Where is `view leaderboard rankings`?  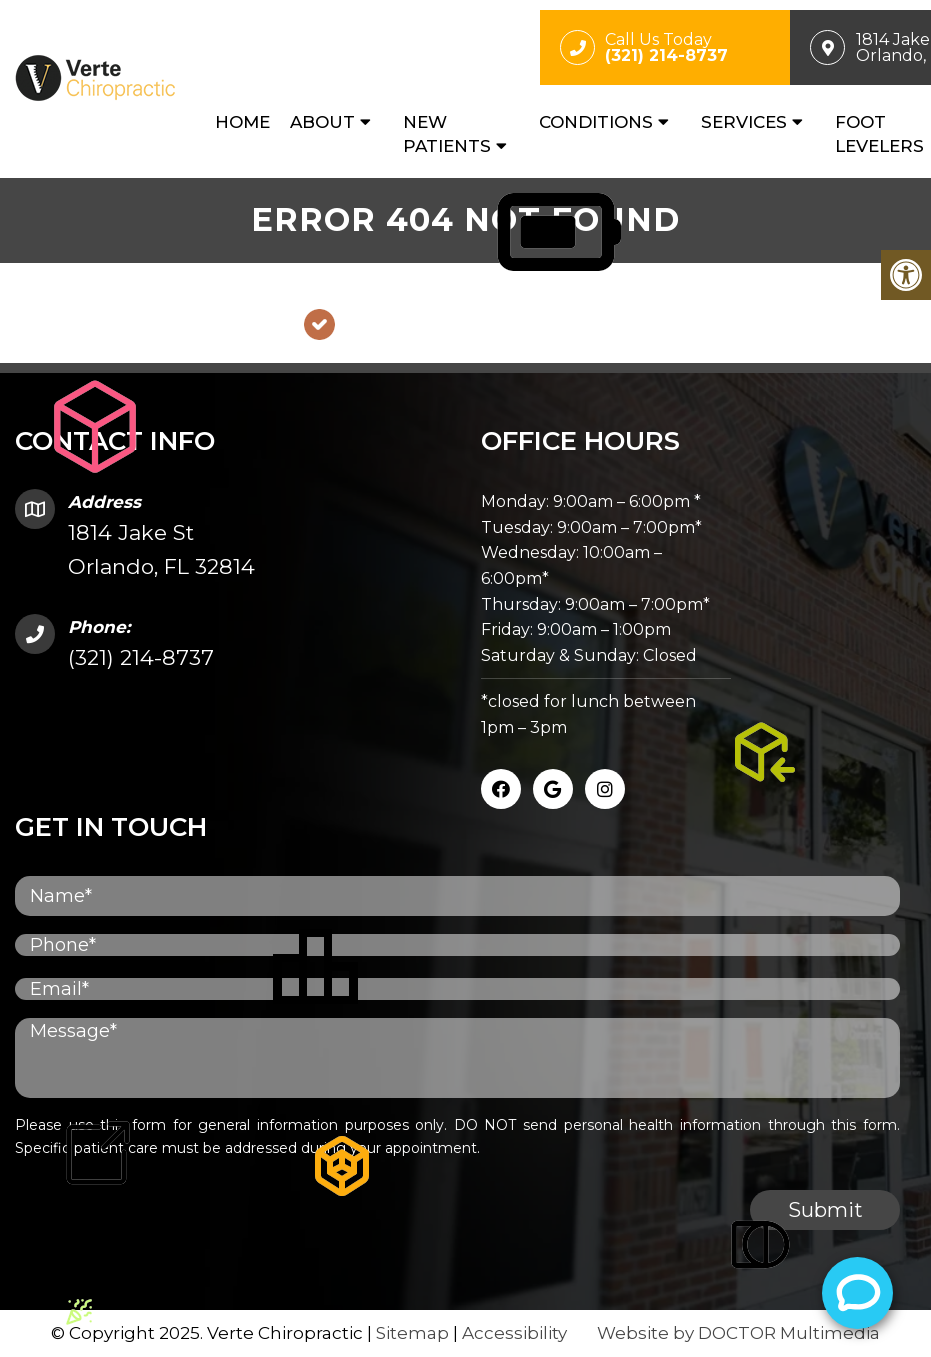
view leaderboard rankings is located at coordinates (315, 966).